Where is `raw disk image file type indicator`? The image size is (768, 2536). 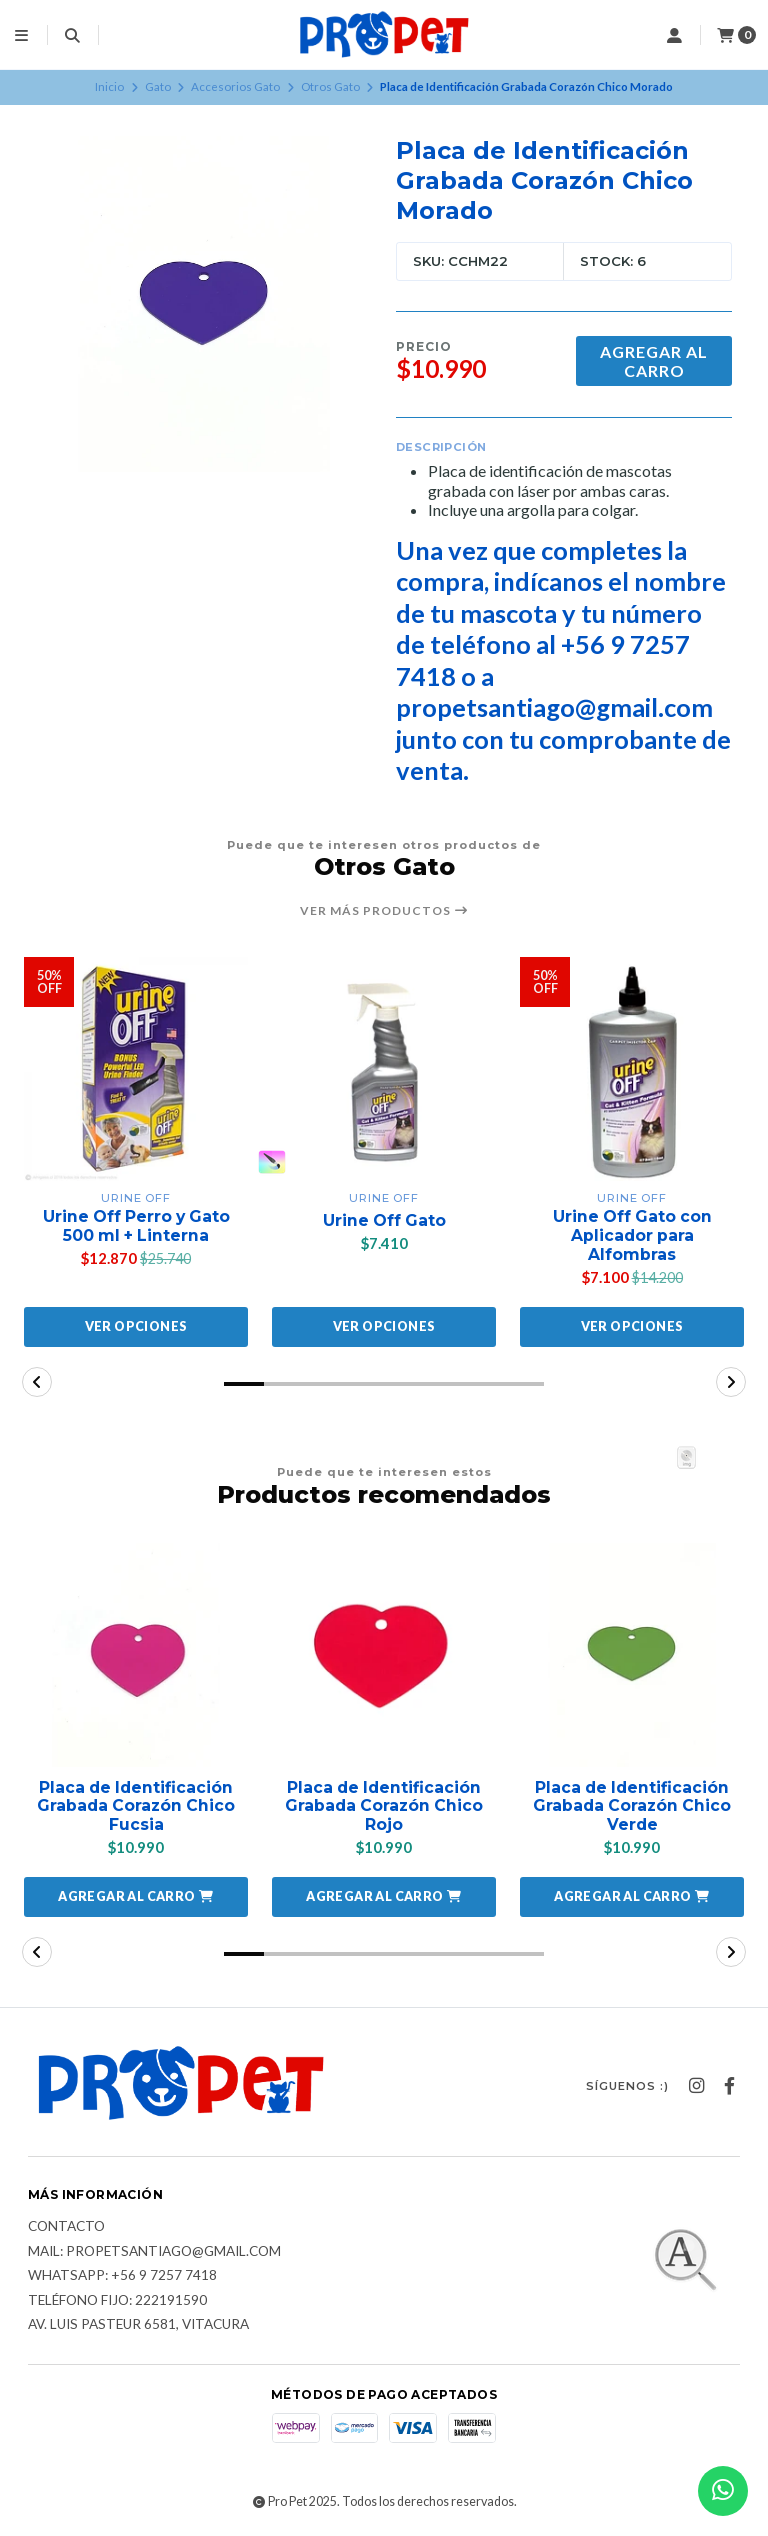 raw disk image file type indicator is located at coordinates (686, 1457).